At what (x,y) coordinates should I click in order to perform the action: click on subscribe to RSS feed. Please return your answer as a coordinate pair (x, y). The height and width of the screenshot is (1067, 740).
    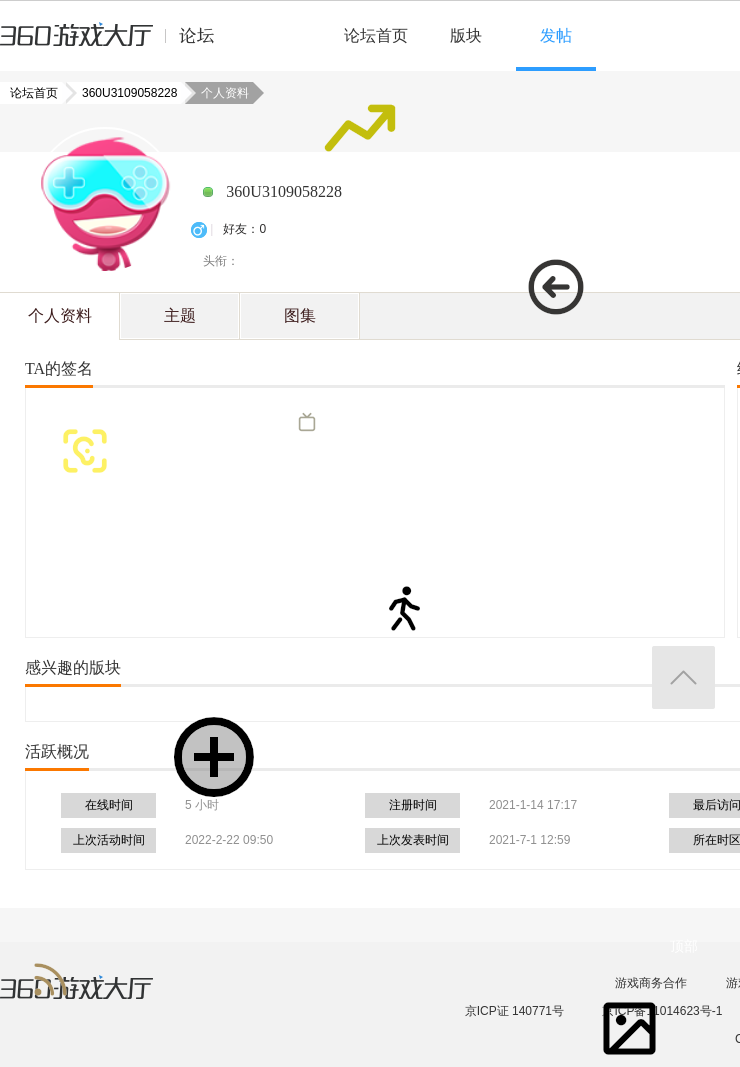
    Looking at the image, I should click on (50, 979).